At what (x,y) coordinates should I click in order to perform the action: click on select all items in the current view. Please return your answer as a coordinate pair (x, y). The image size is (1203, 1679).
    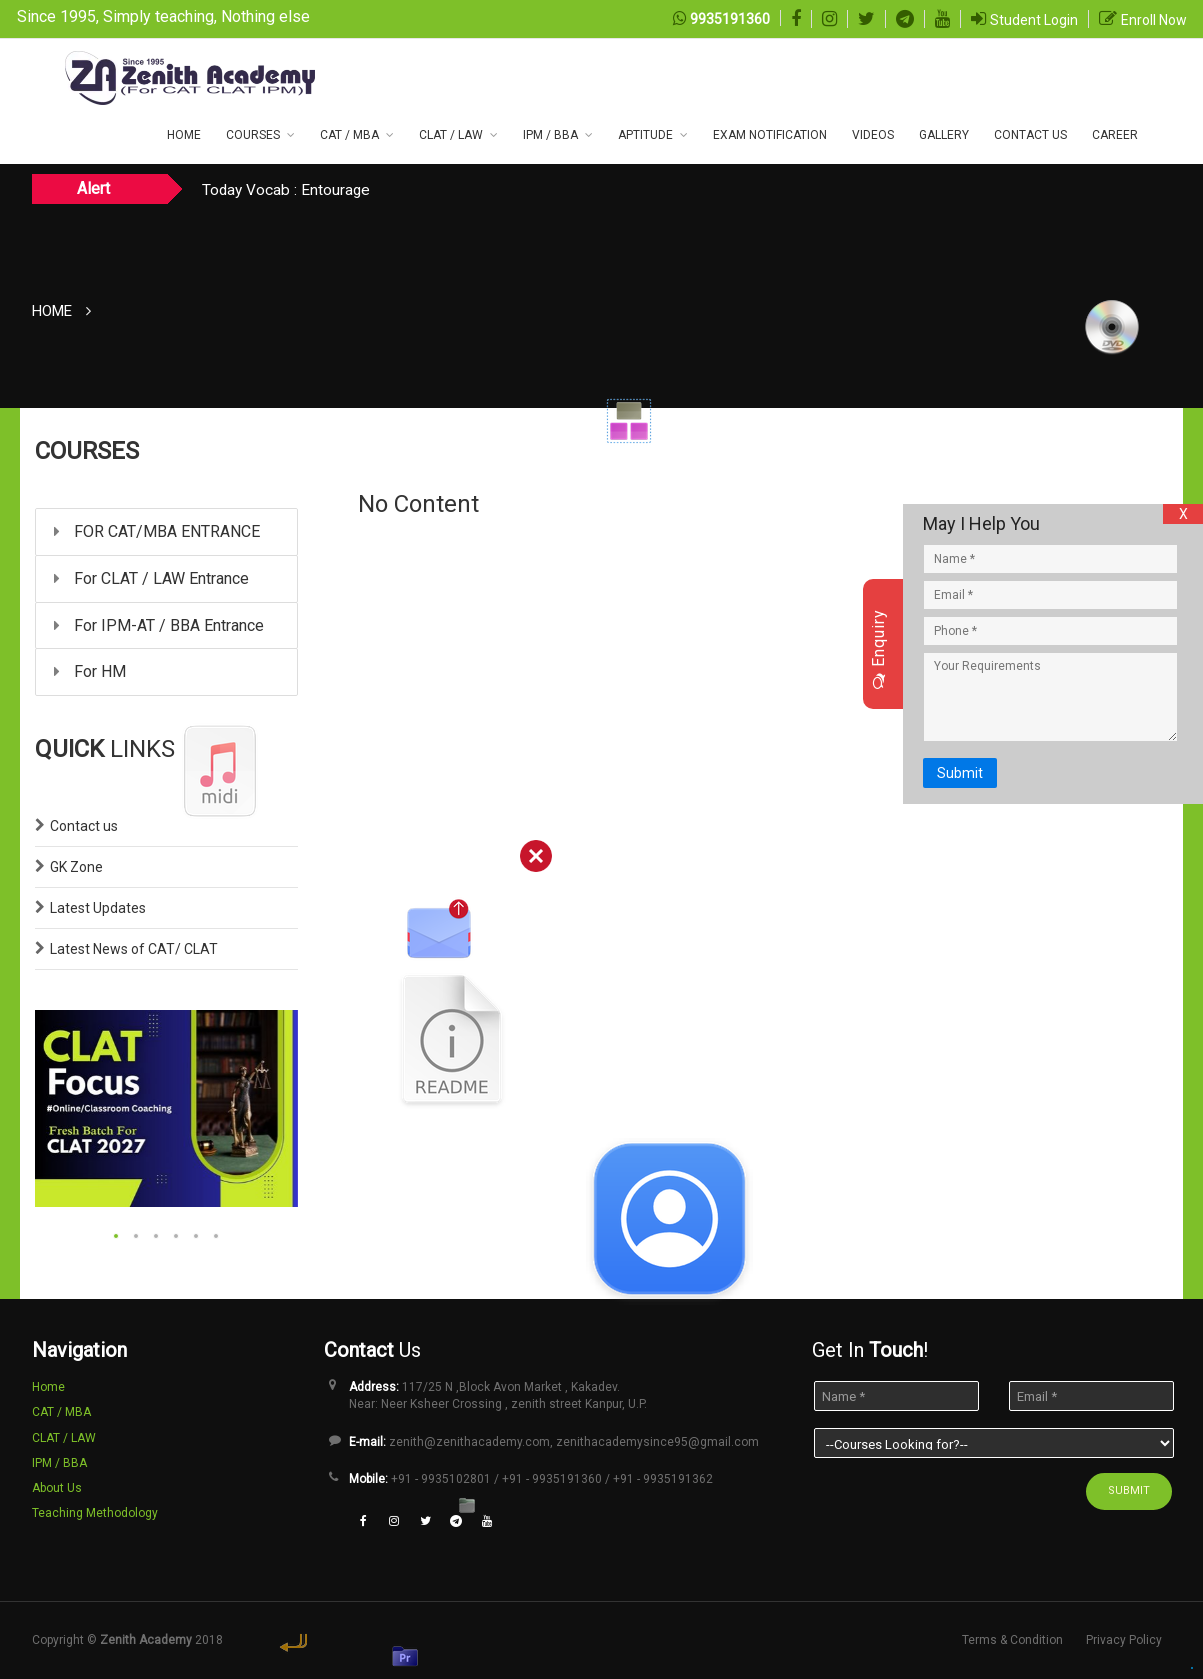
    Looking at the image, I should click on (629, 421).